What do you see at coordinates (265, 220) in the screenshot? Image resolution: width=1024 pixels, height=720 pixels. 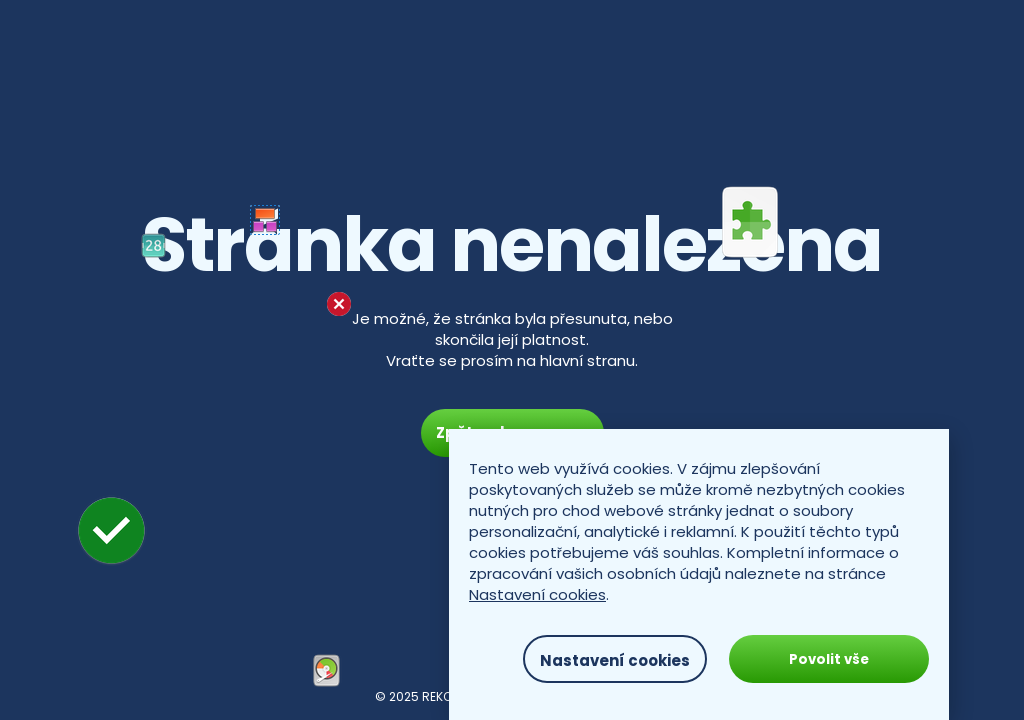 I see `select all items in the current view` at bounding box center [265, 220].